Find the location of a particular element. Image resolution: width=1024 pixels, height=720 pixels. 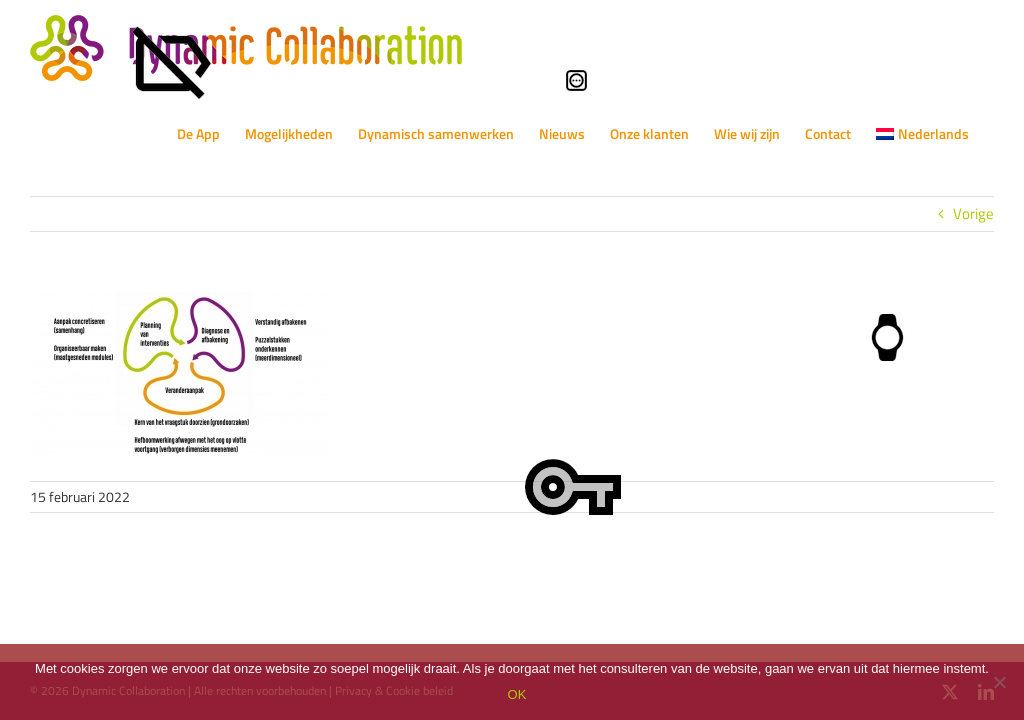

tumble dry on medium heat setting is located at coordinates (576, 80).